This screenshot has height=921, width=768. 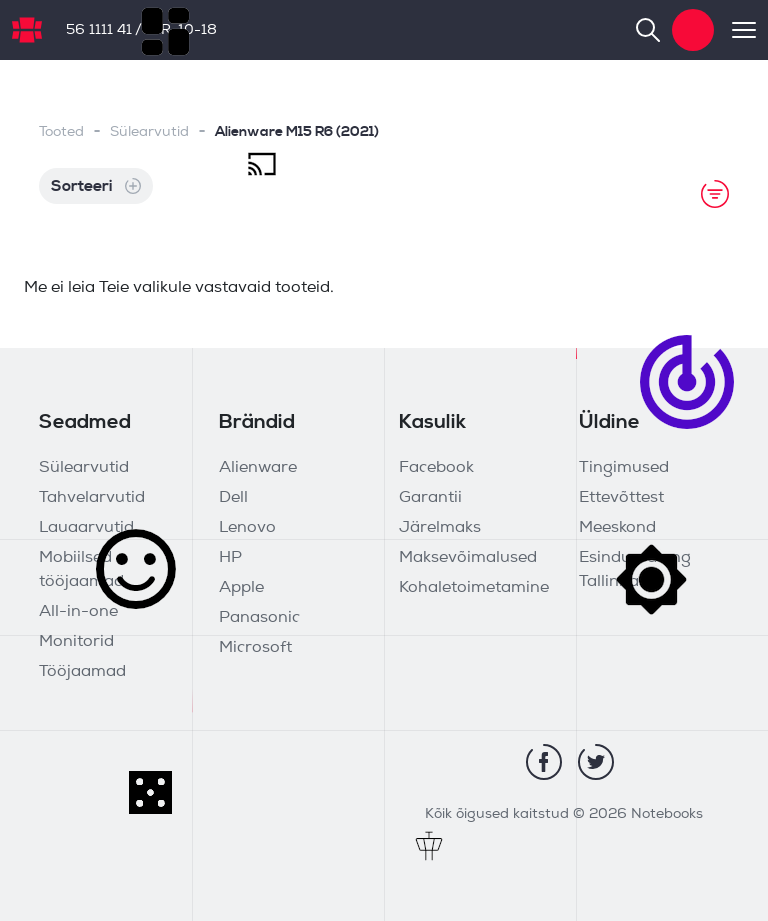 I want to click on view radar or scanning functionality, so click(x=687, y=382).